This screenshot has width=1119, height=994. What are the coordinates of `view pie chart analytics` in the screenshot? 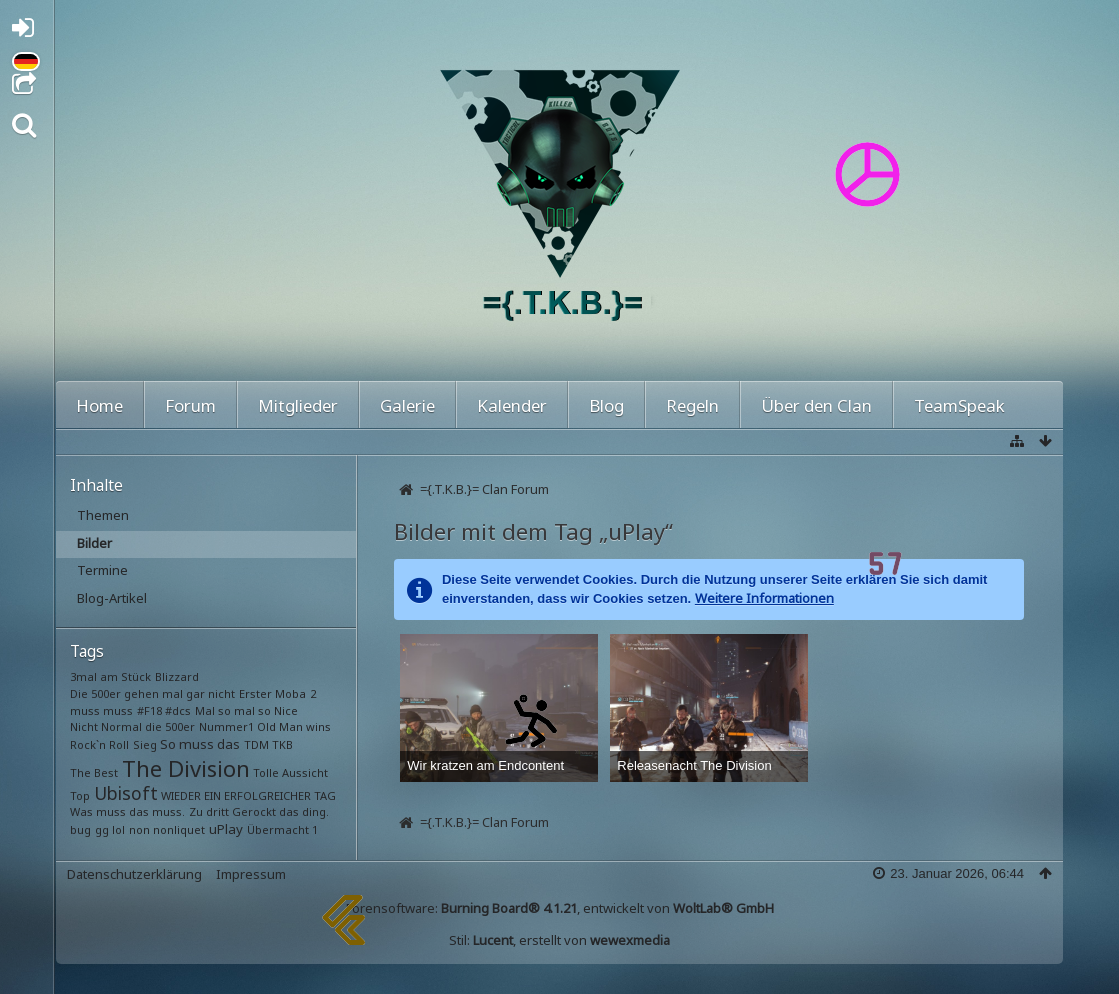 It's located at (867, 174).